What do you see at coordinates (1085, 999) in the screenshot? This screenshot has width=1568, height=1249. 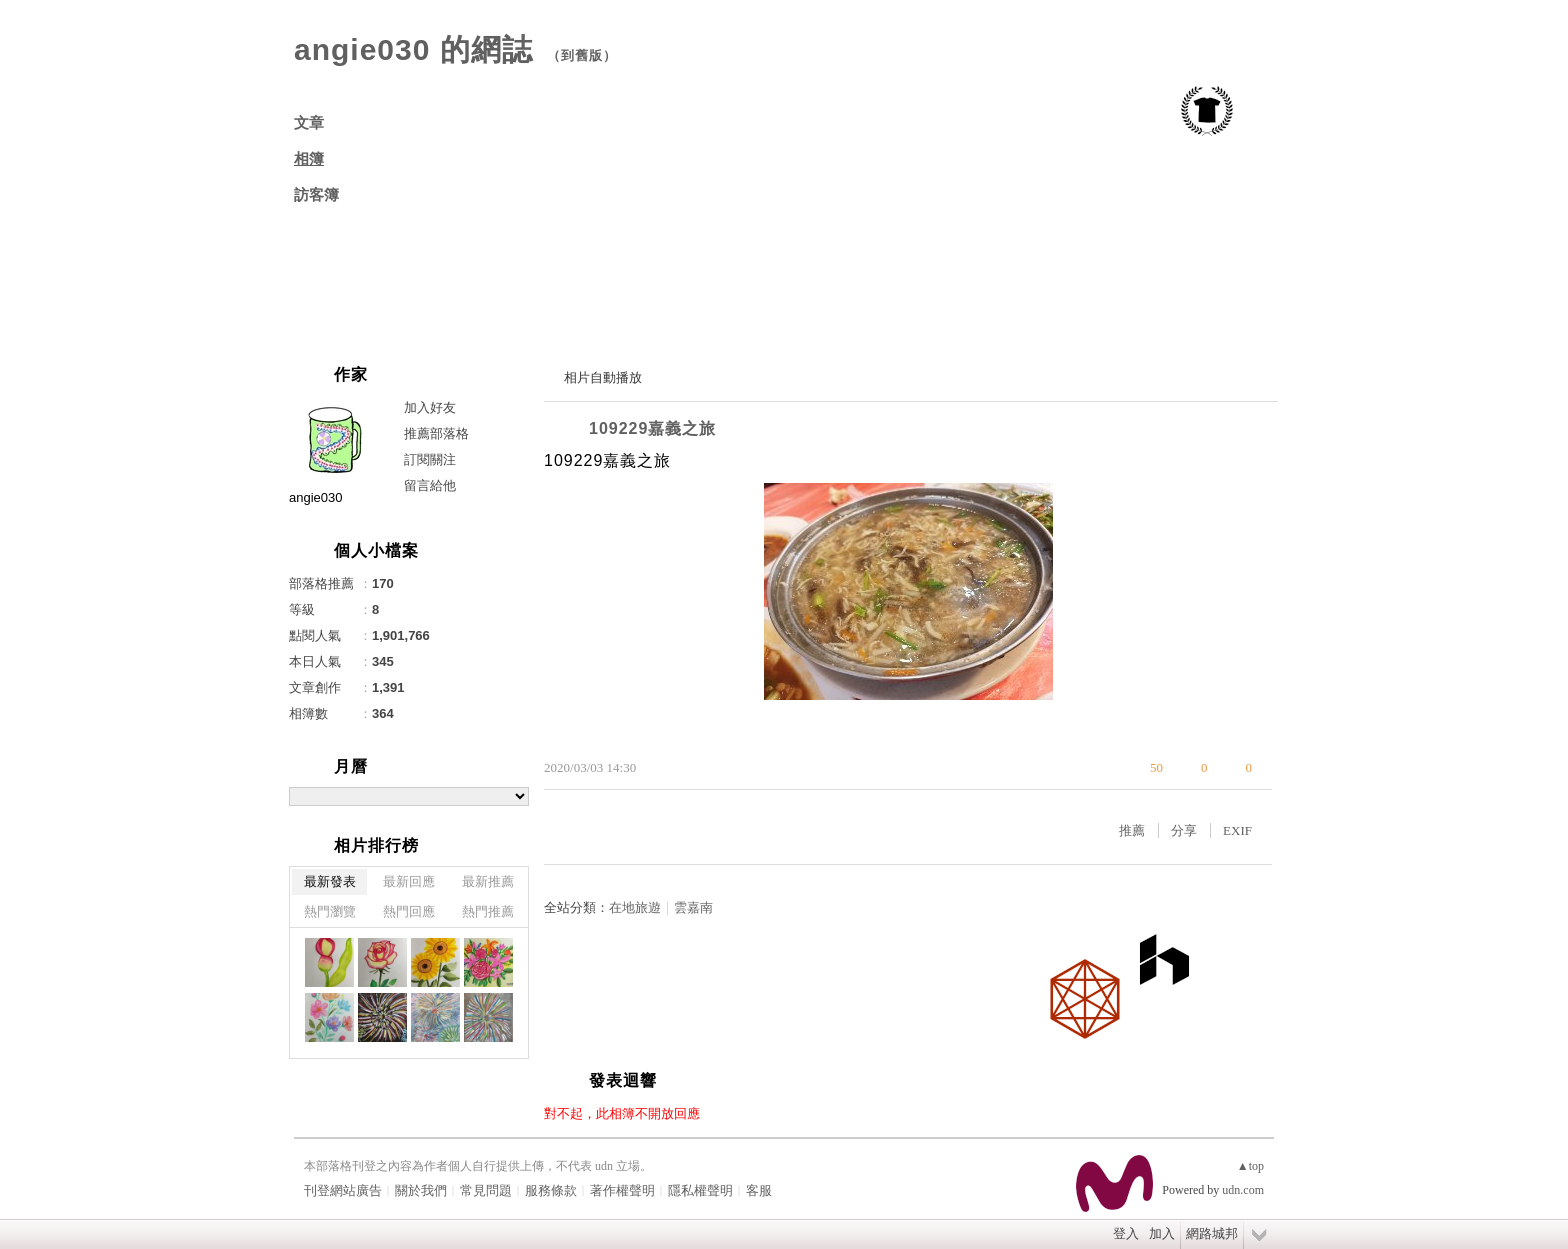 I see `OpenJS Foundation logo` at bounding box center [1085, 999].